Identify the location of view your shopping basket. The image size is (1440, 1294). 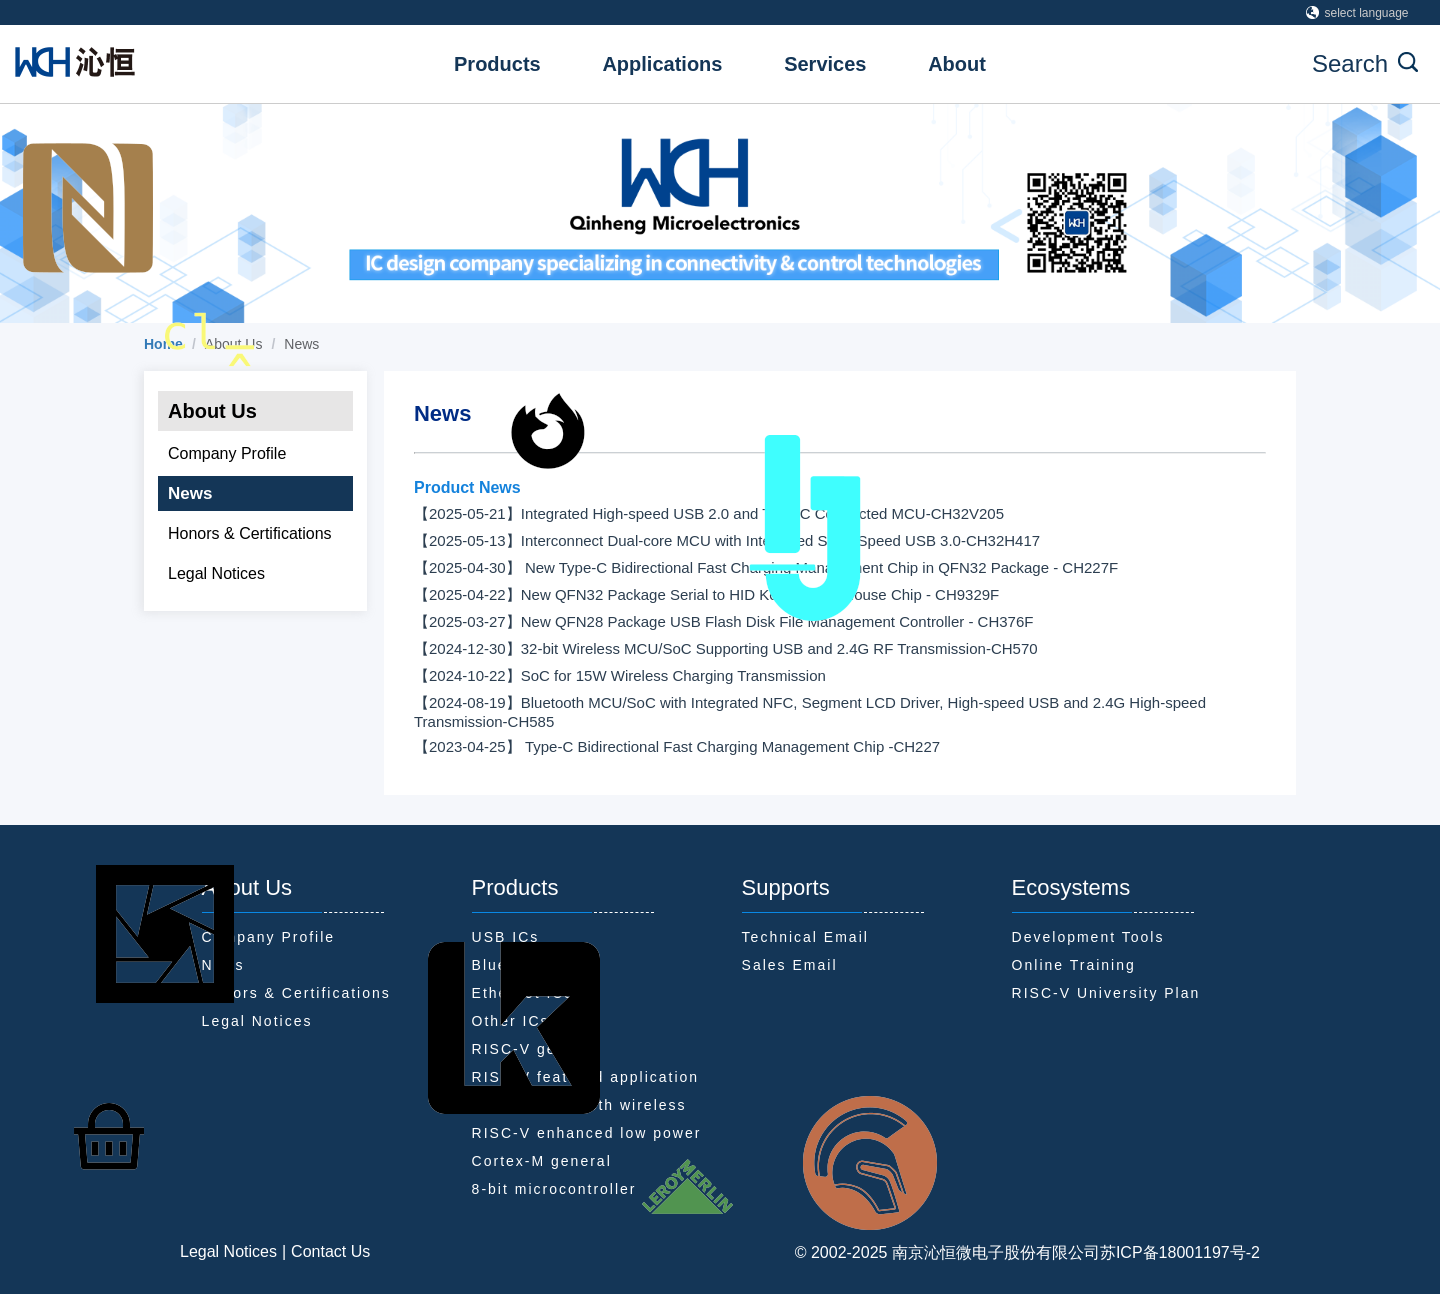
(109, 1138).